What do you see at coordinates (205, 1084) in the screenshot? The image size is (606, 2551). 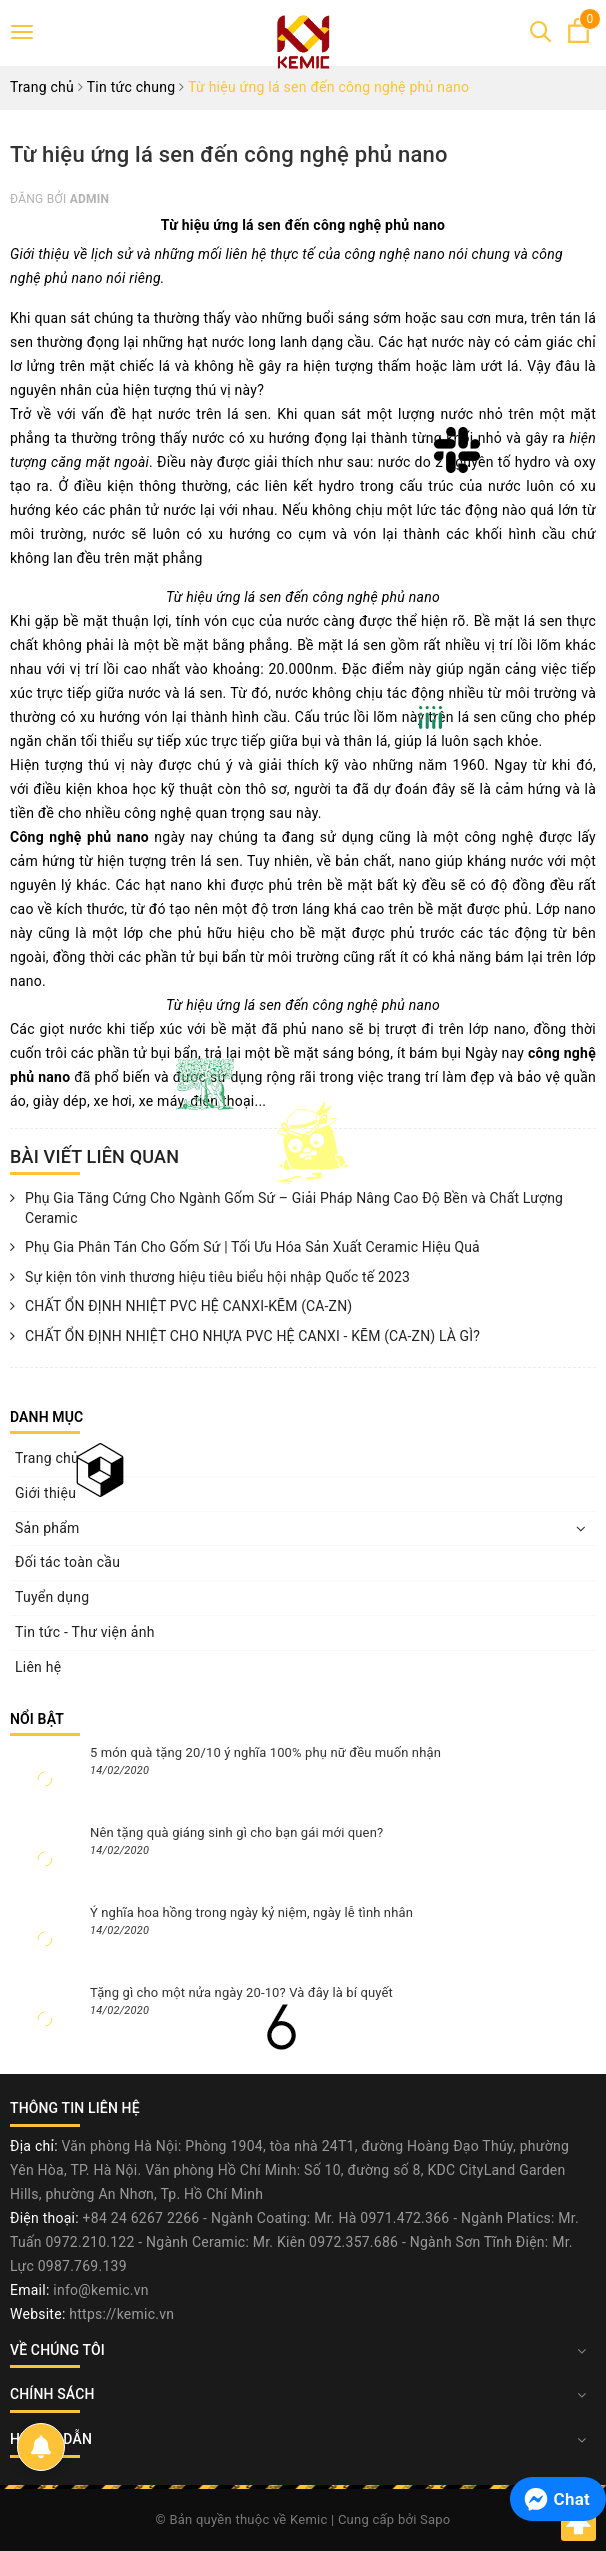 I see `visit elsevier's academic publishing website` at bounding box center [205, 1084].